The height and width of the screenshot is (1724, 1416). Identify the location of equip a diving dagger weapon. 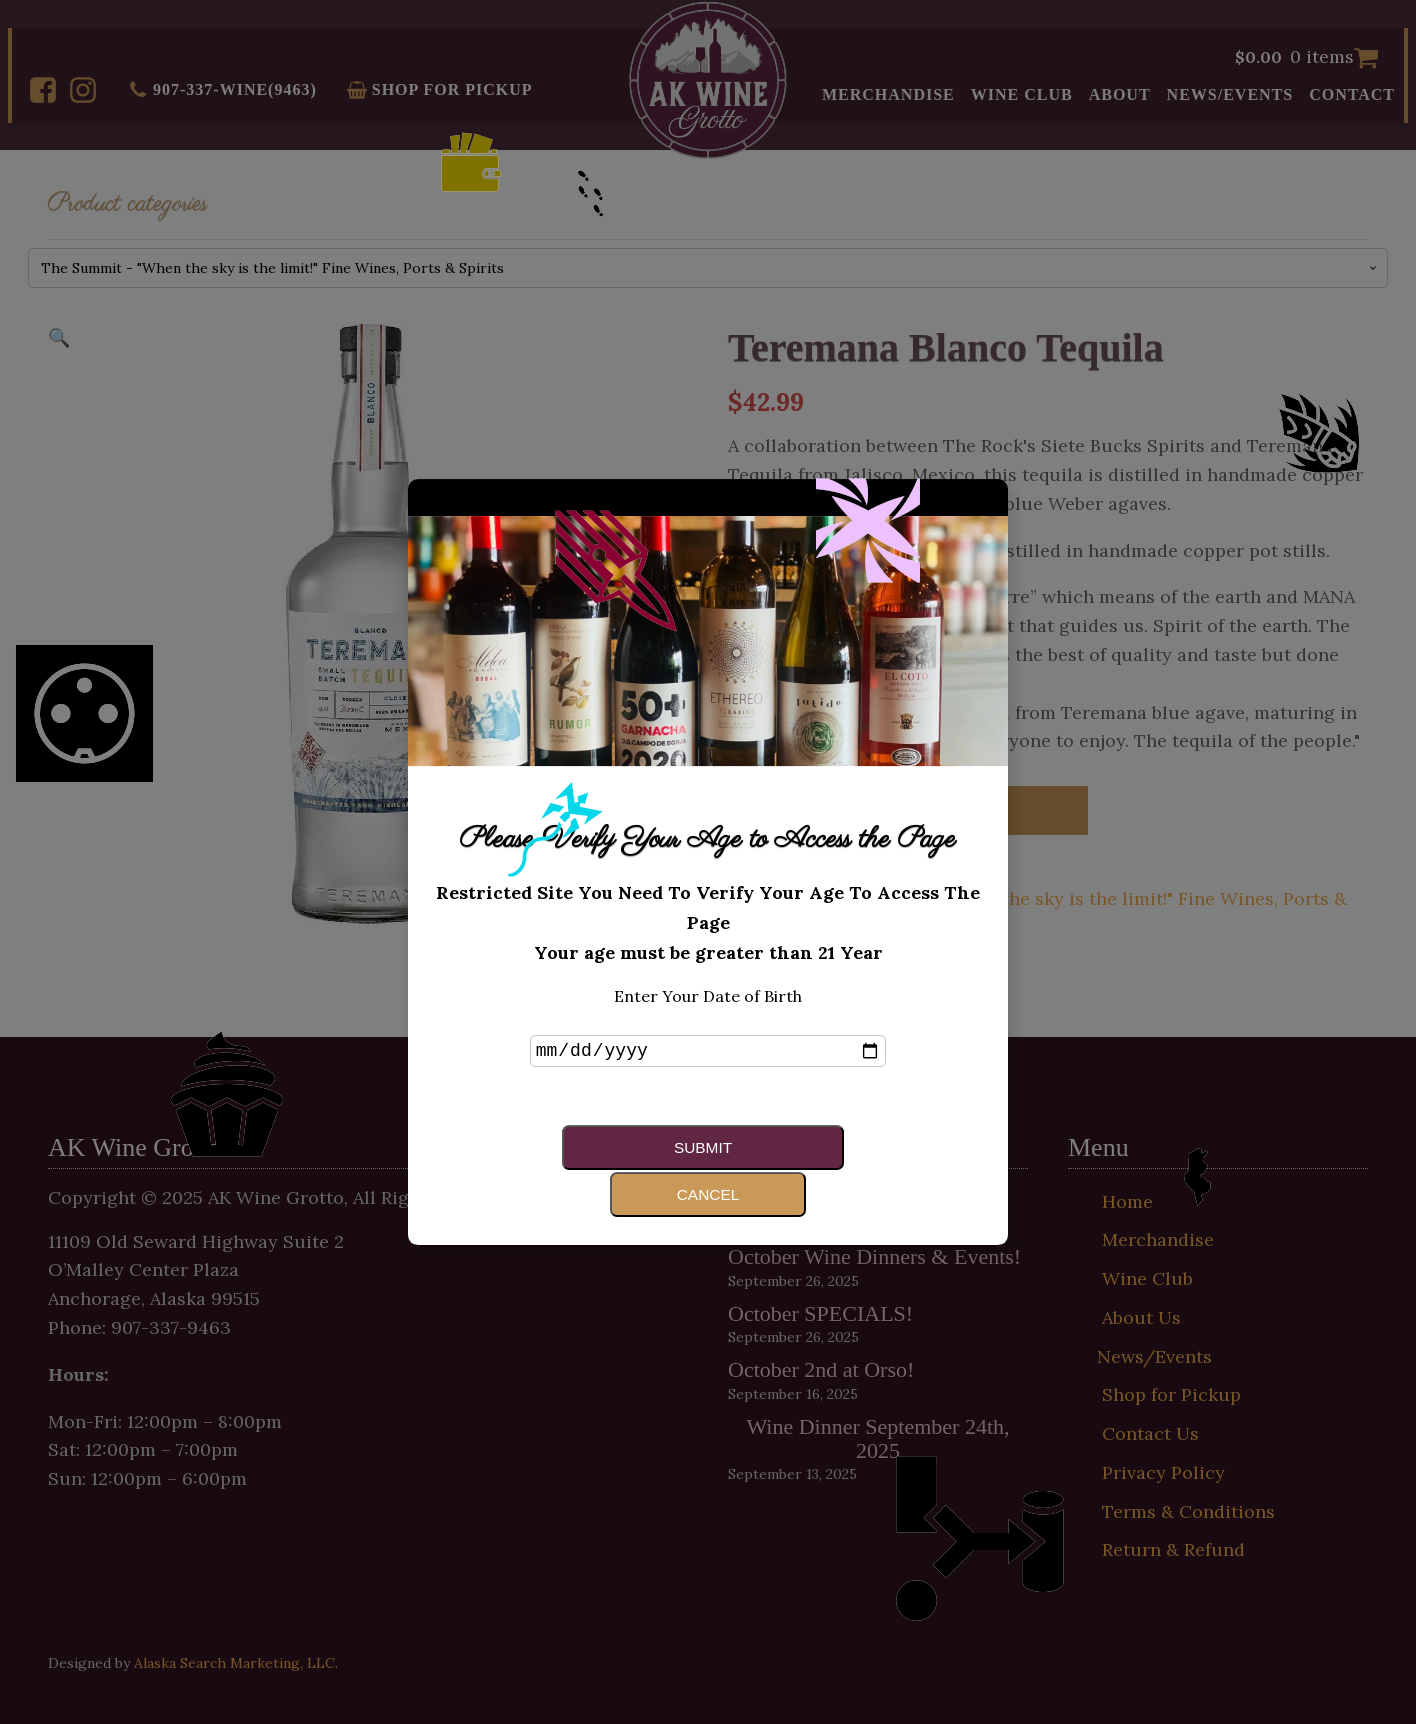
(616, 571).